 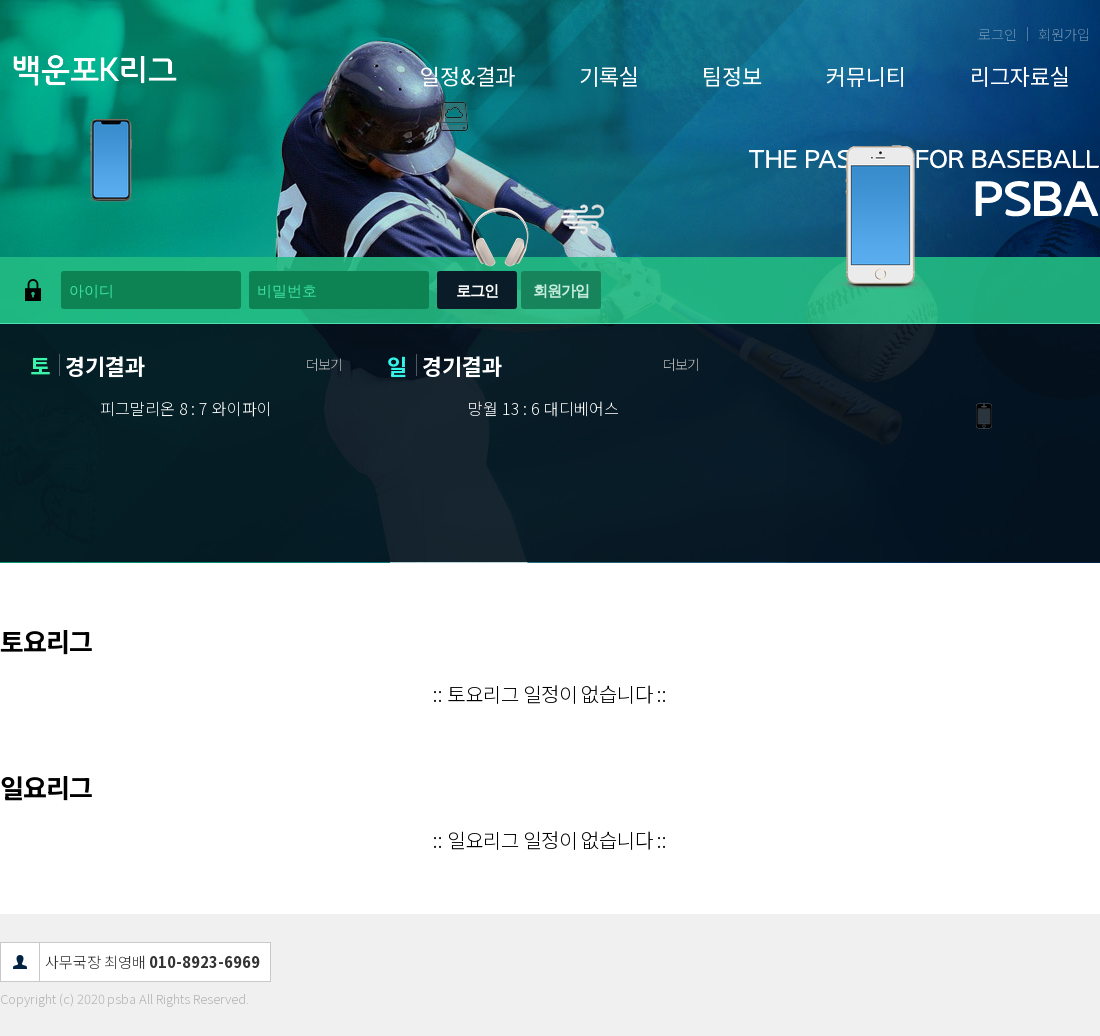 I want to click on connect bluetooth headphones, so click(x=500, y=238).